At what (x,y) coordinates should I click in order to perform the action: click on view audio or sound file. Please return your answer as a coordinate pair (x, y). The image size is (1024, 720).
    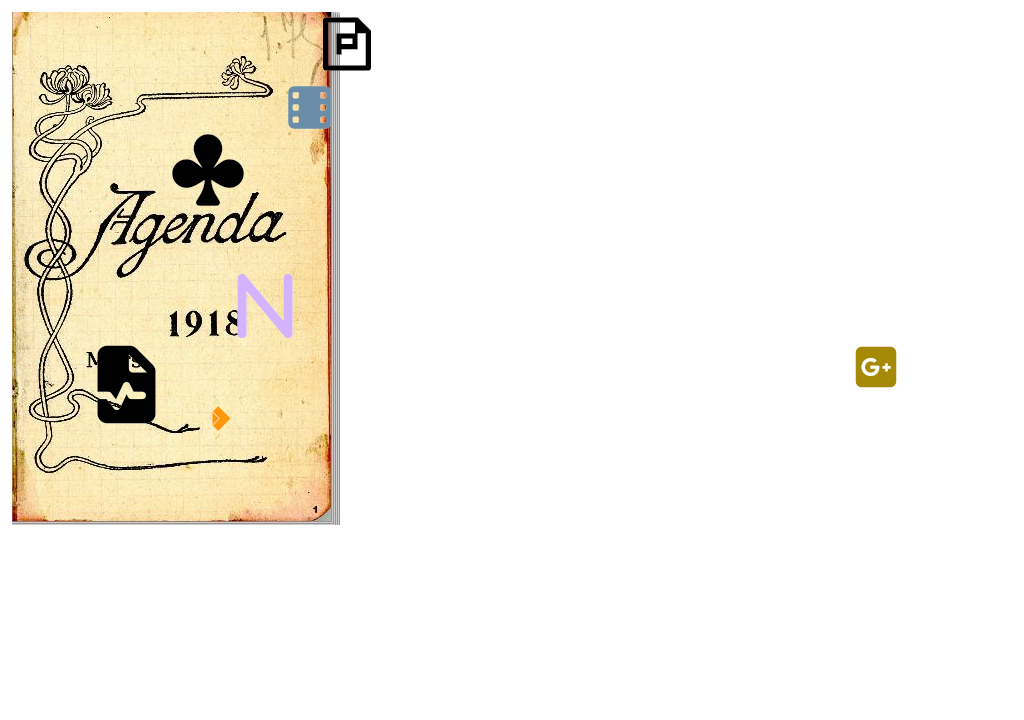
    Looking at the image, I should click on (126, 384).